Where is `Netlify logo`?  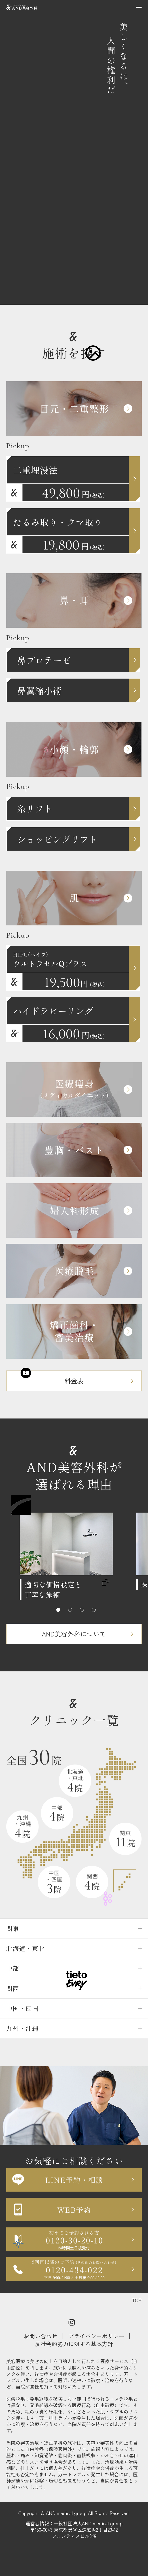
Netlify logo is located at coordinates (18, 2243).